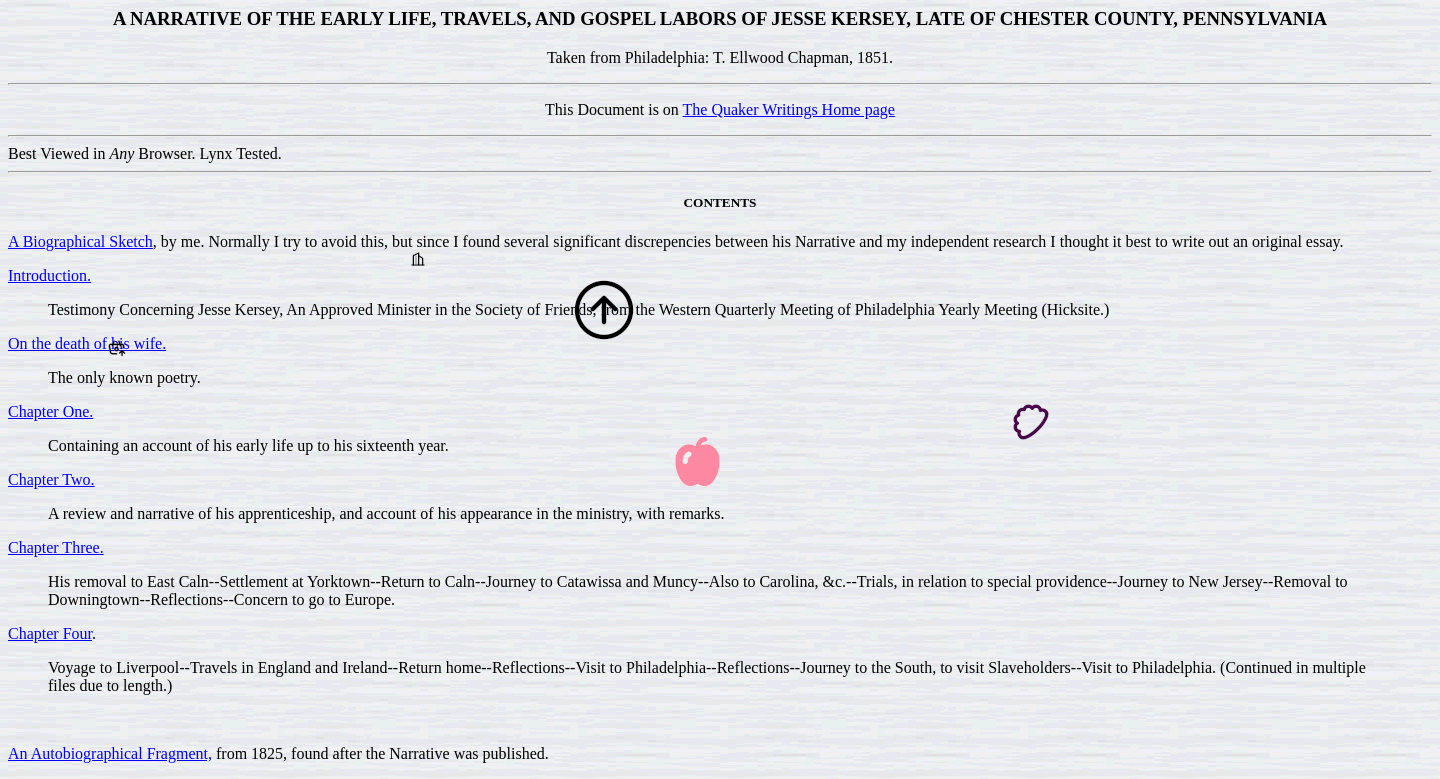  Describe the element at coordinates (116, 347) in the screenshot. I see `upload items from your basket` at that location.